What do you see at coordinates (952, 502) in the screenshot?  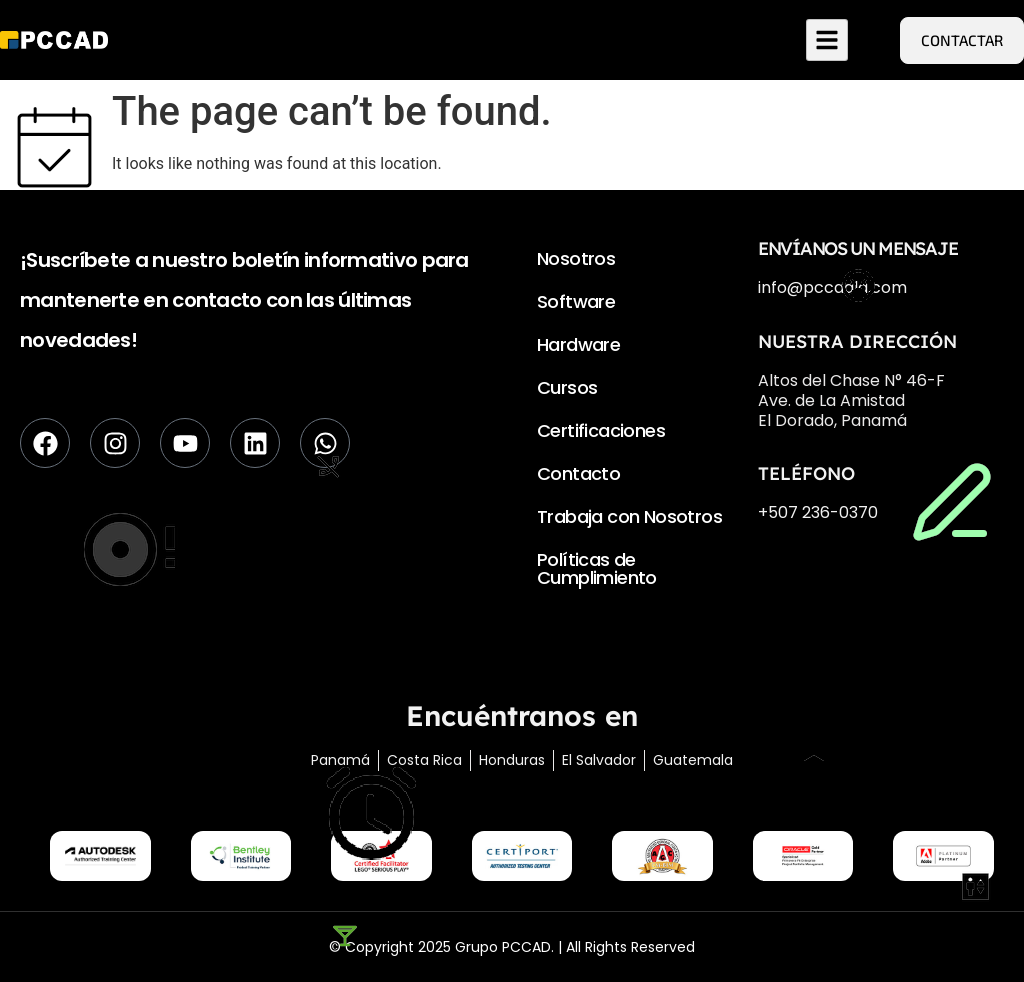 I see `edit text or content` at bounding box center [952, 502].